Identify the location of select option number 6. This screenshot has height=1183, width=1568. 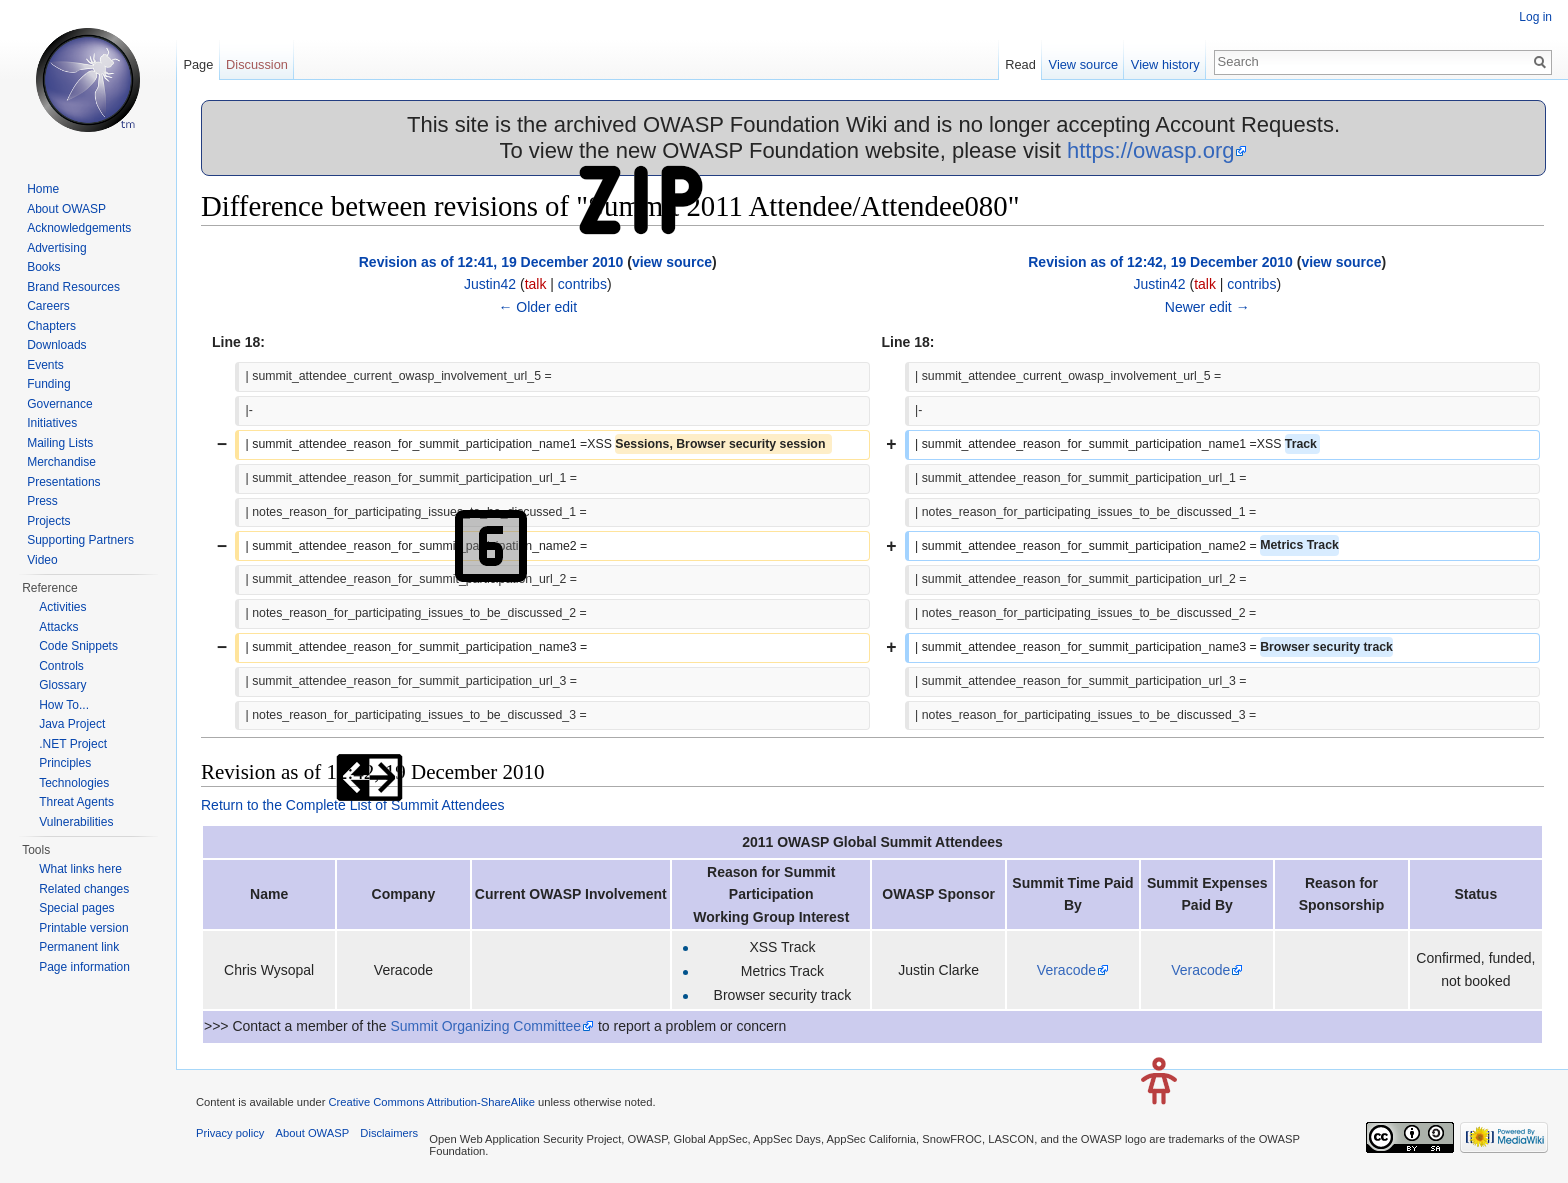
(491, 546).